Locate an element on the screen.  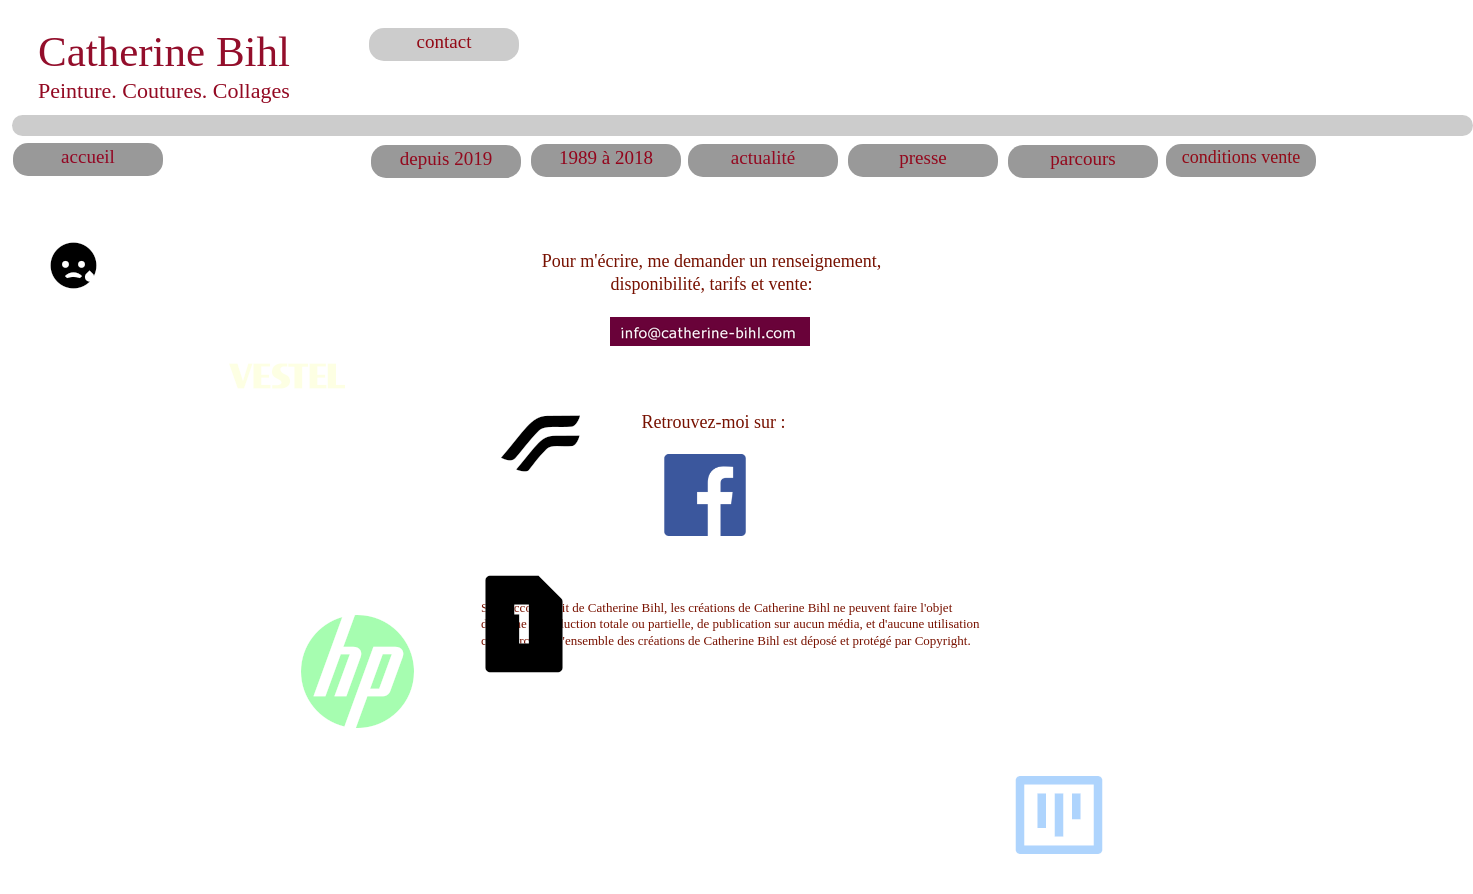
indicates primary SIM card slot (SIM 1) is located at coordinates (524, 624).